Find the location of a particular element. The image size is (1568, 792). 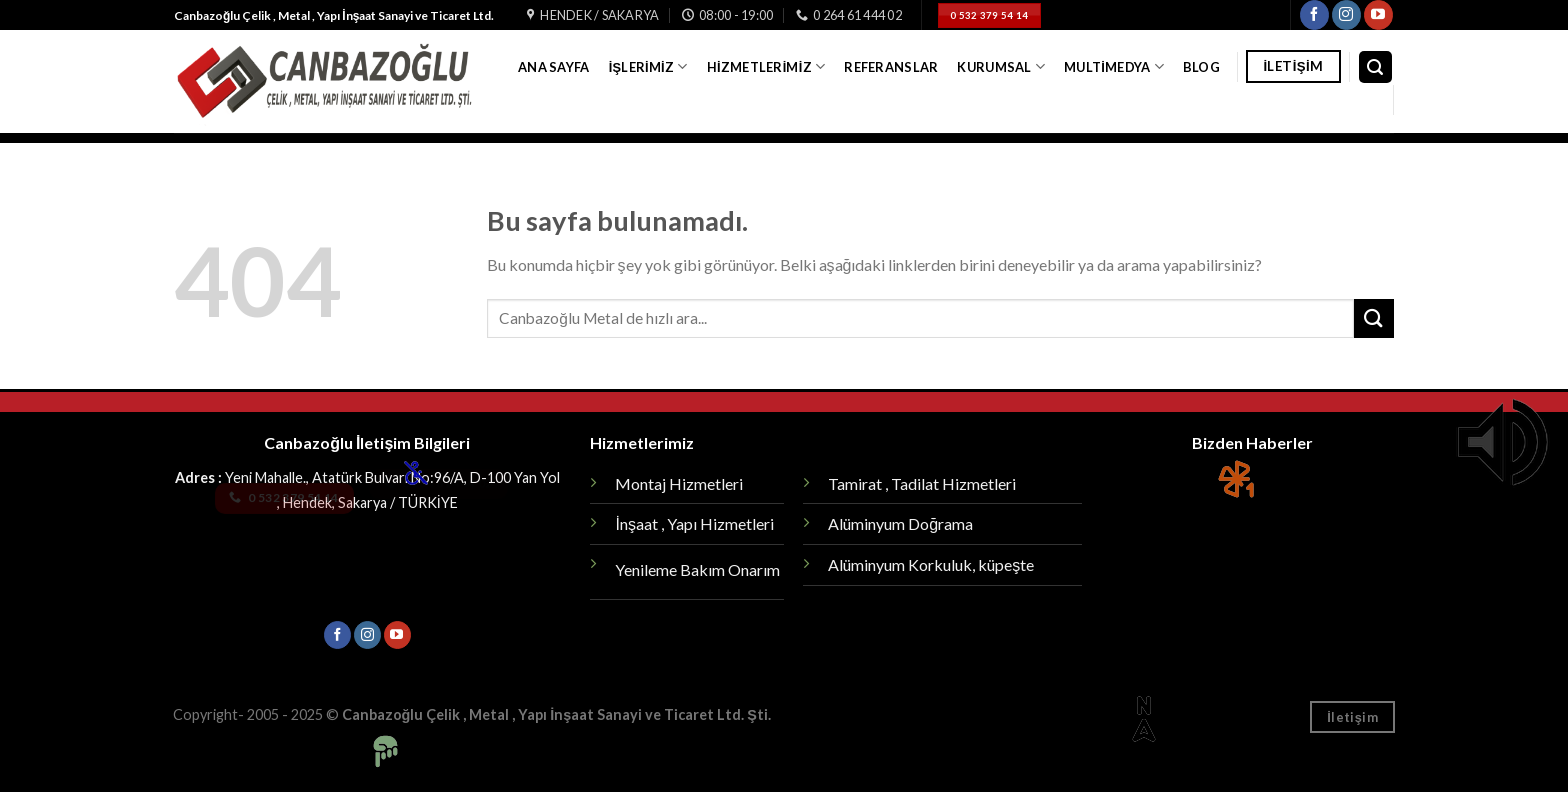

scroll down or view content below is located at coordinates (385, 751).